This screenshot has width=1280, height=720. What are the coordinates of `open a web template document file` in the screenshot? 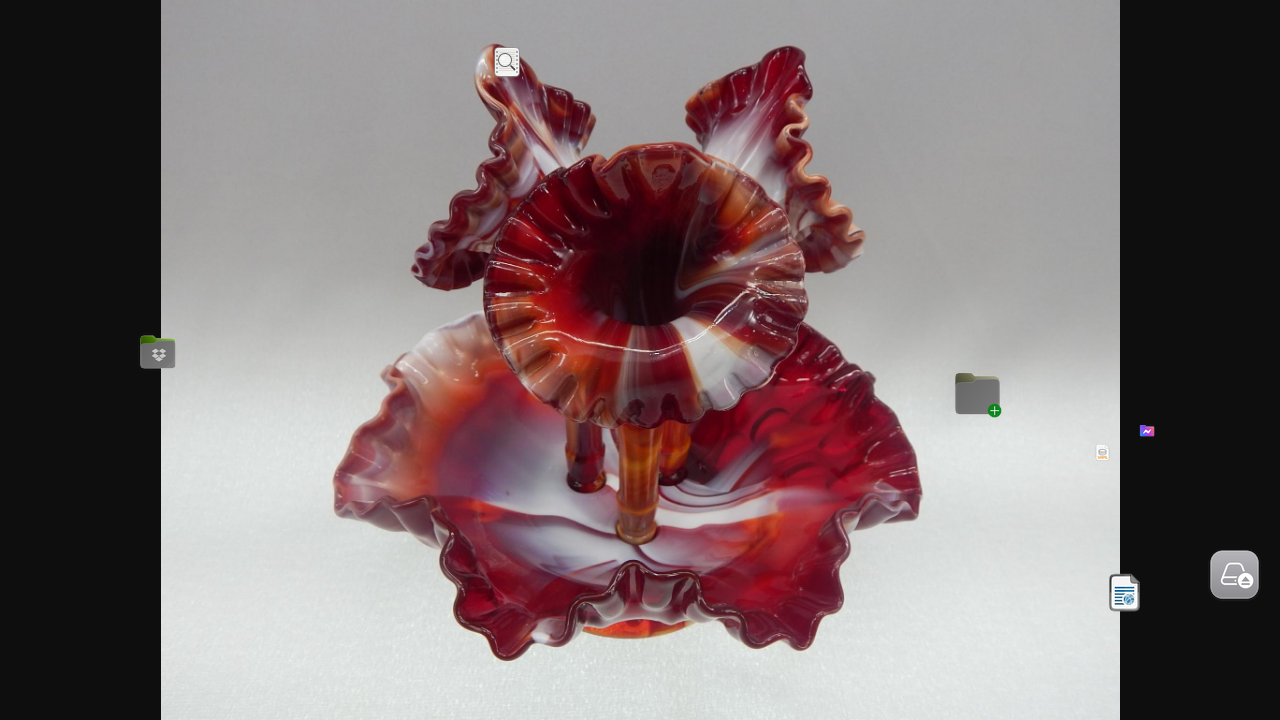 It's located at (1124, 592).